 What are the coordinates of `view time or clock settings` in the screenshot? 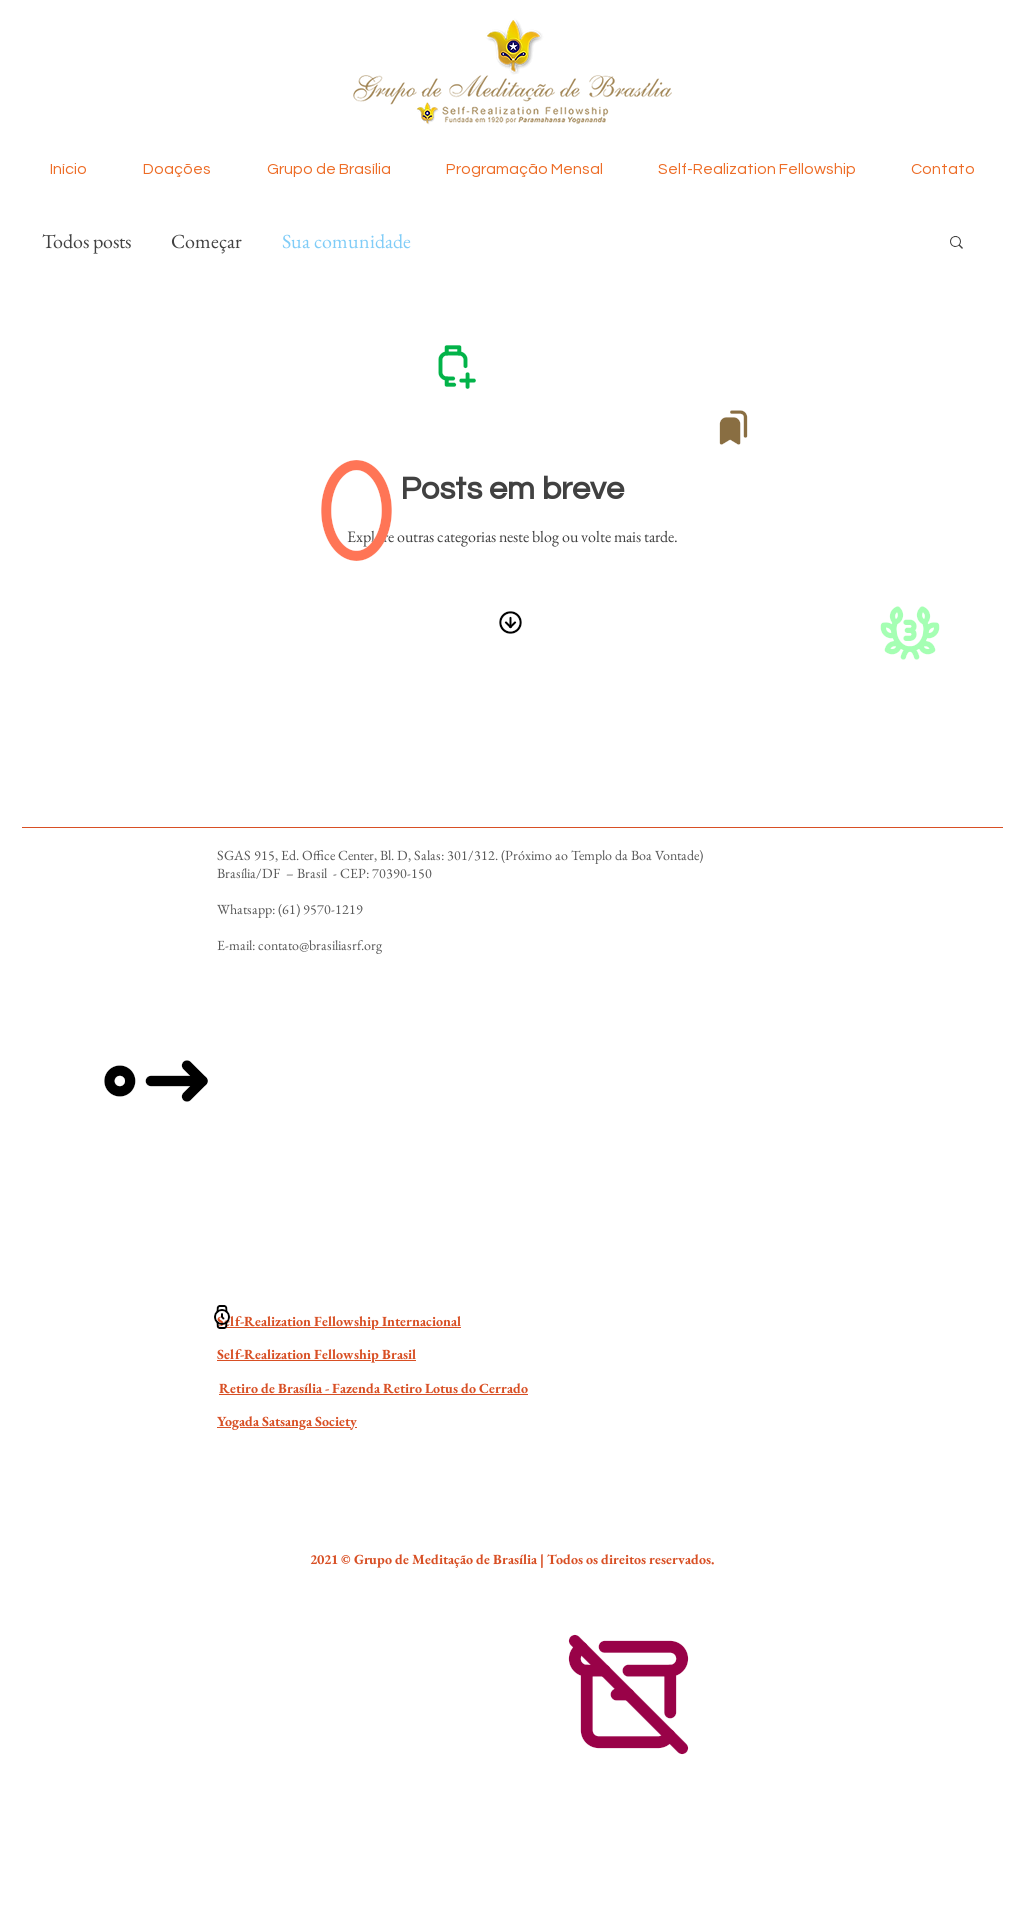 It's located at (222, 1317).